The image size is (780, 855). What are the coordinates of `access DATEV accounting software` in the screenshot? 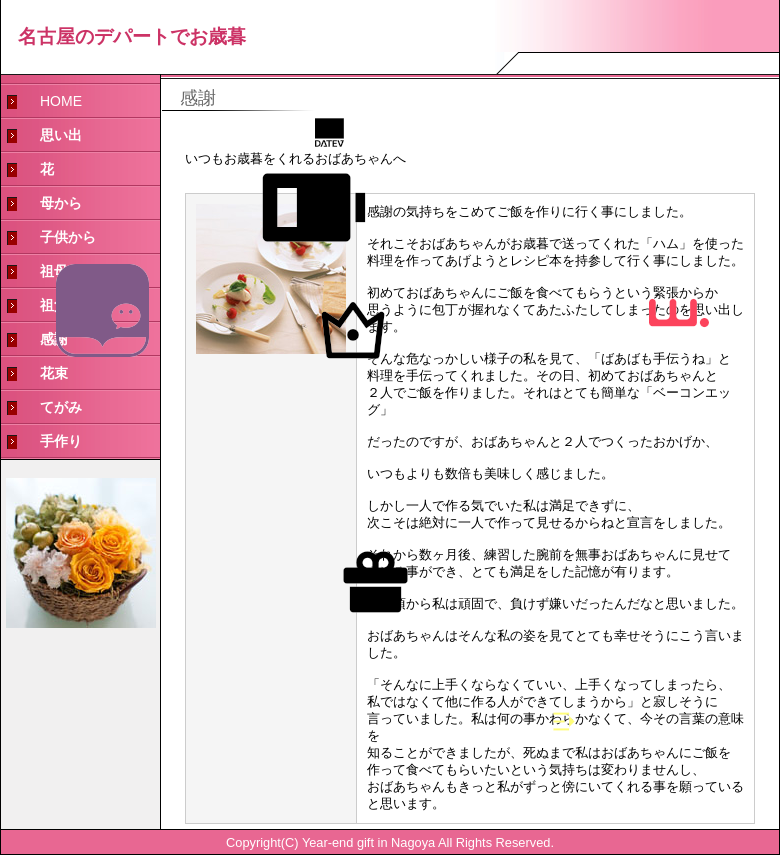 It's located at (329, 132).